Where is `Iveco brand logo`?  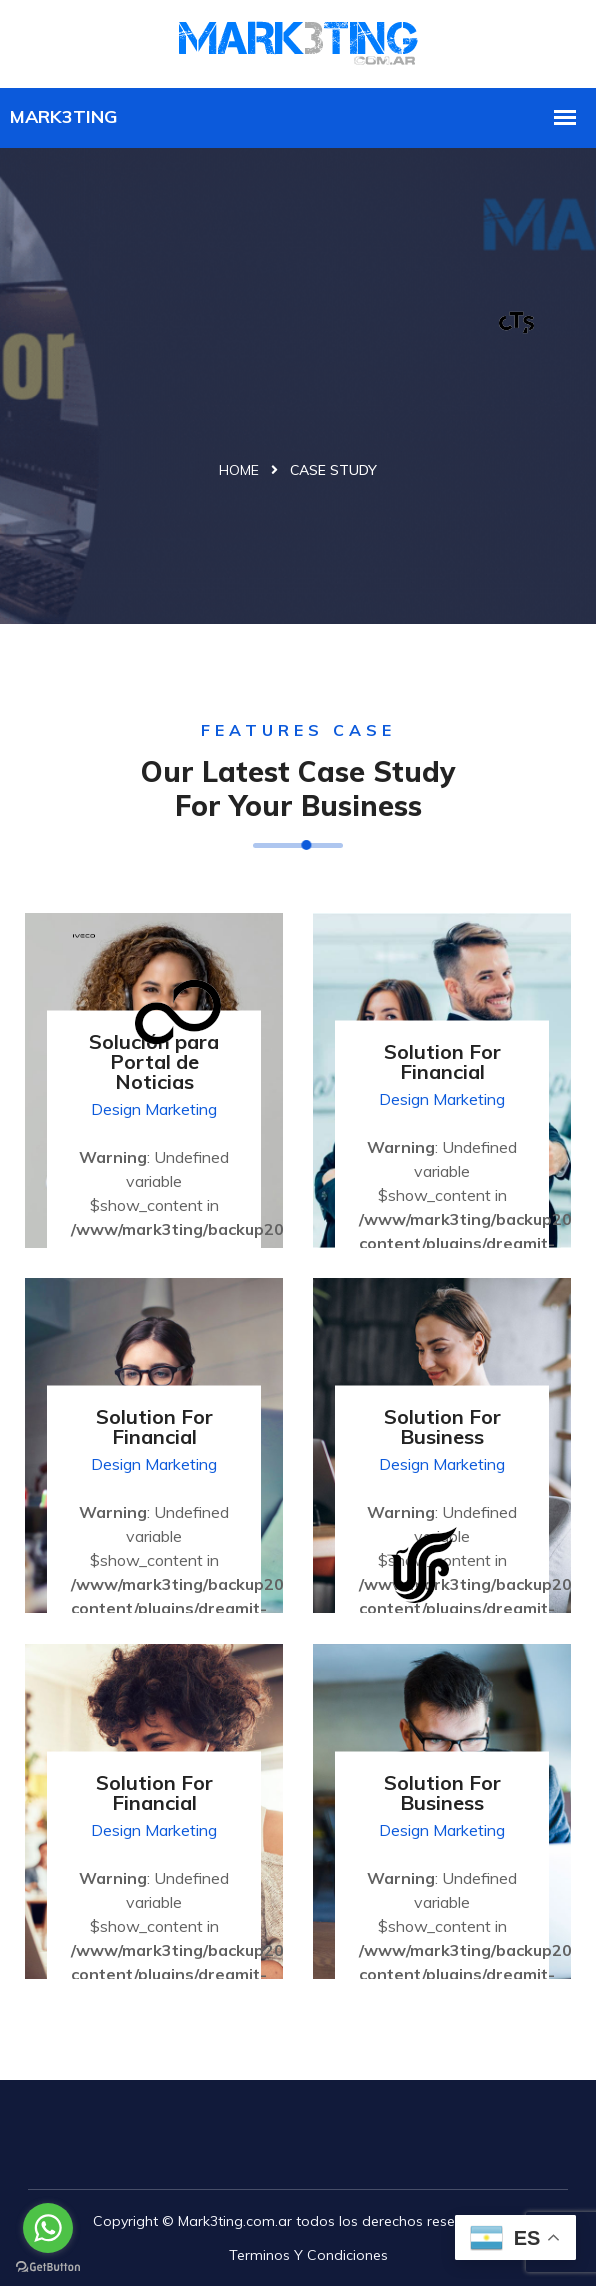 Iveco brand logo is located at coordinates (84, 936).